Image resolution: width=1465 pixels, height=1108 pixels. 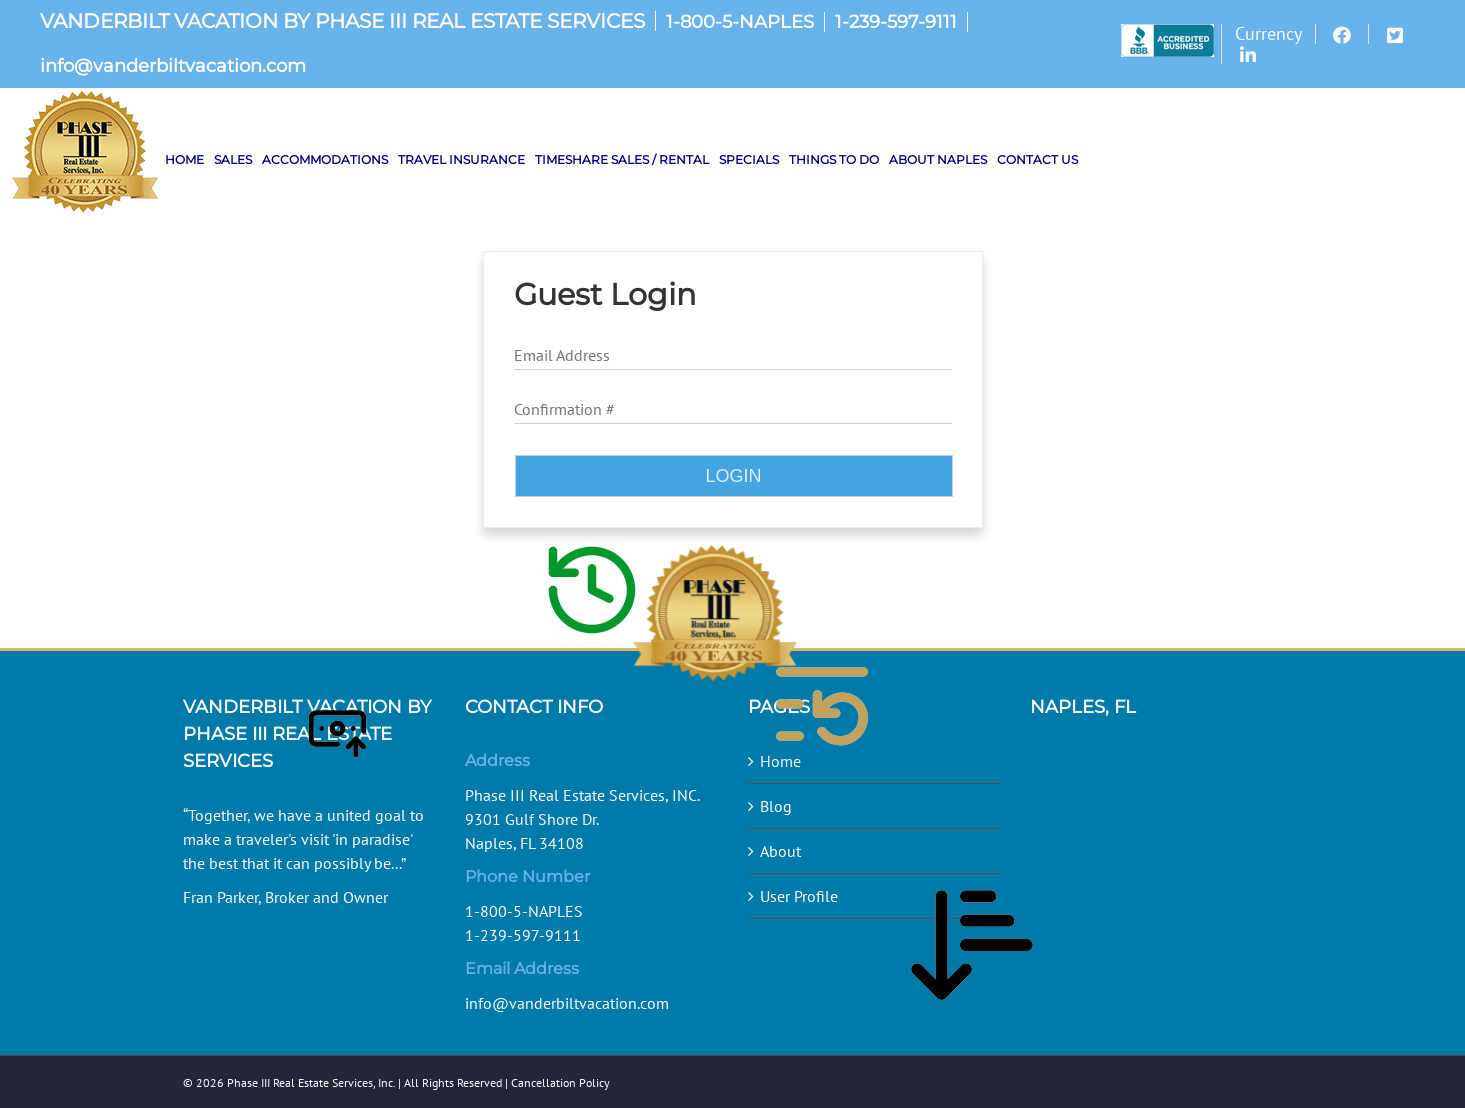 I want to click on sort items from smallest to largest, so click(x=972, y=945).